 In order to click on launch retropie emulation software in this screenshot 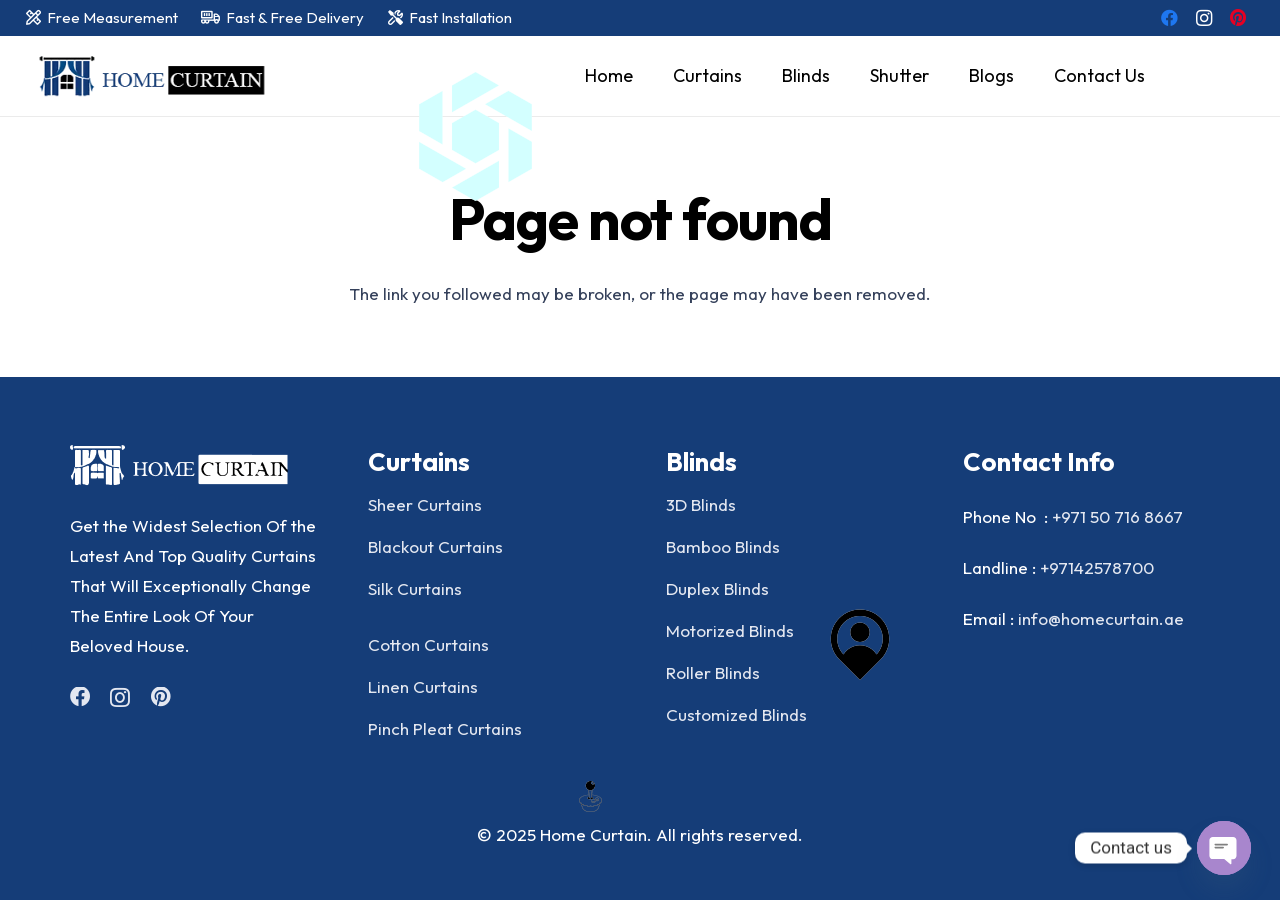, I will do `click(590, 796)`.